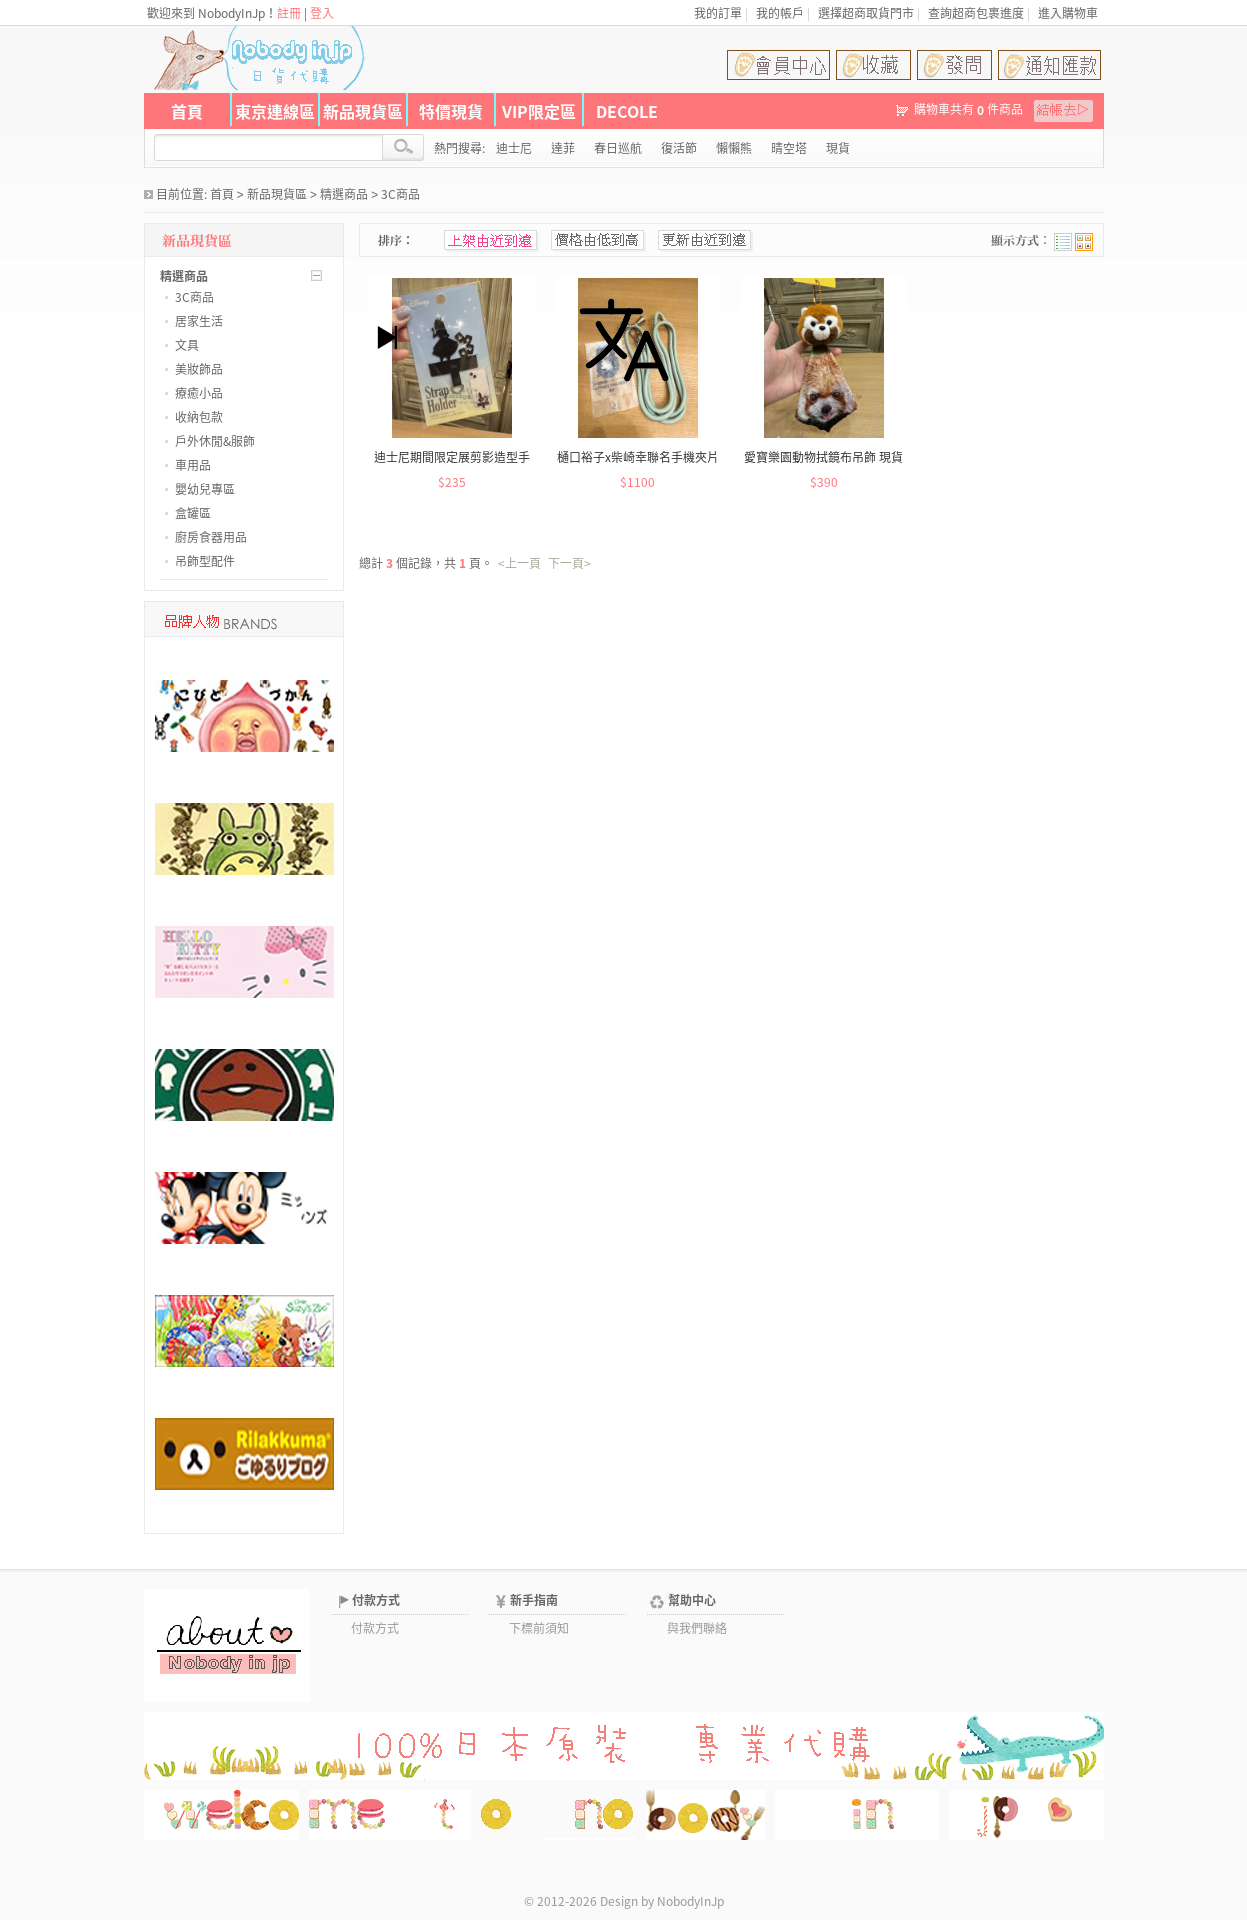 Image resolution: width=1247 pixels, height=1920 pixels. I want to click on skip to the next track, so click(387, 337).